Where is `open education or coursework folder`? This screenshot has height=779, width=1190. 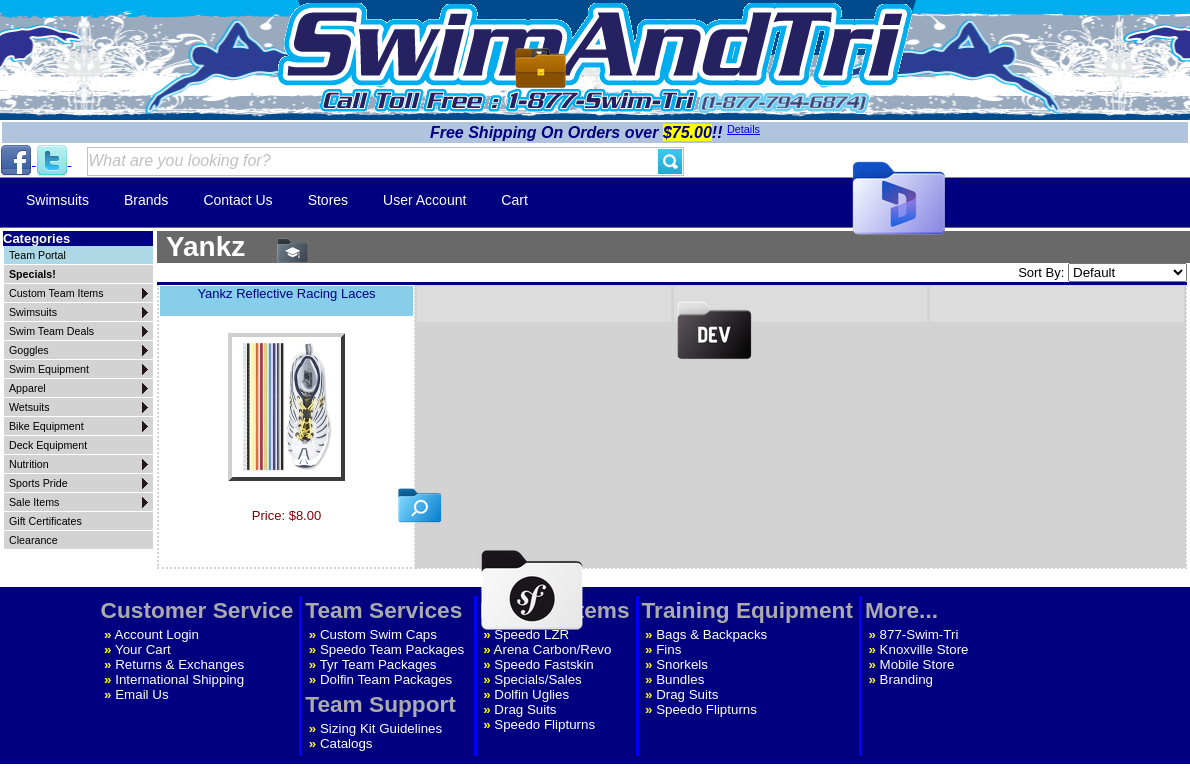 open education or coursework folder is located at coordinates (292, 251).